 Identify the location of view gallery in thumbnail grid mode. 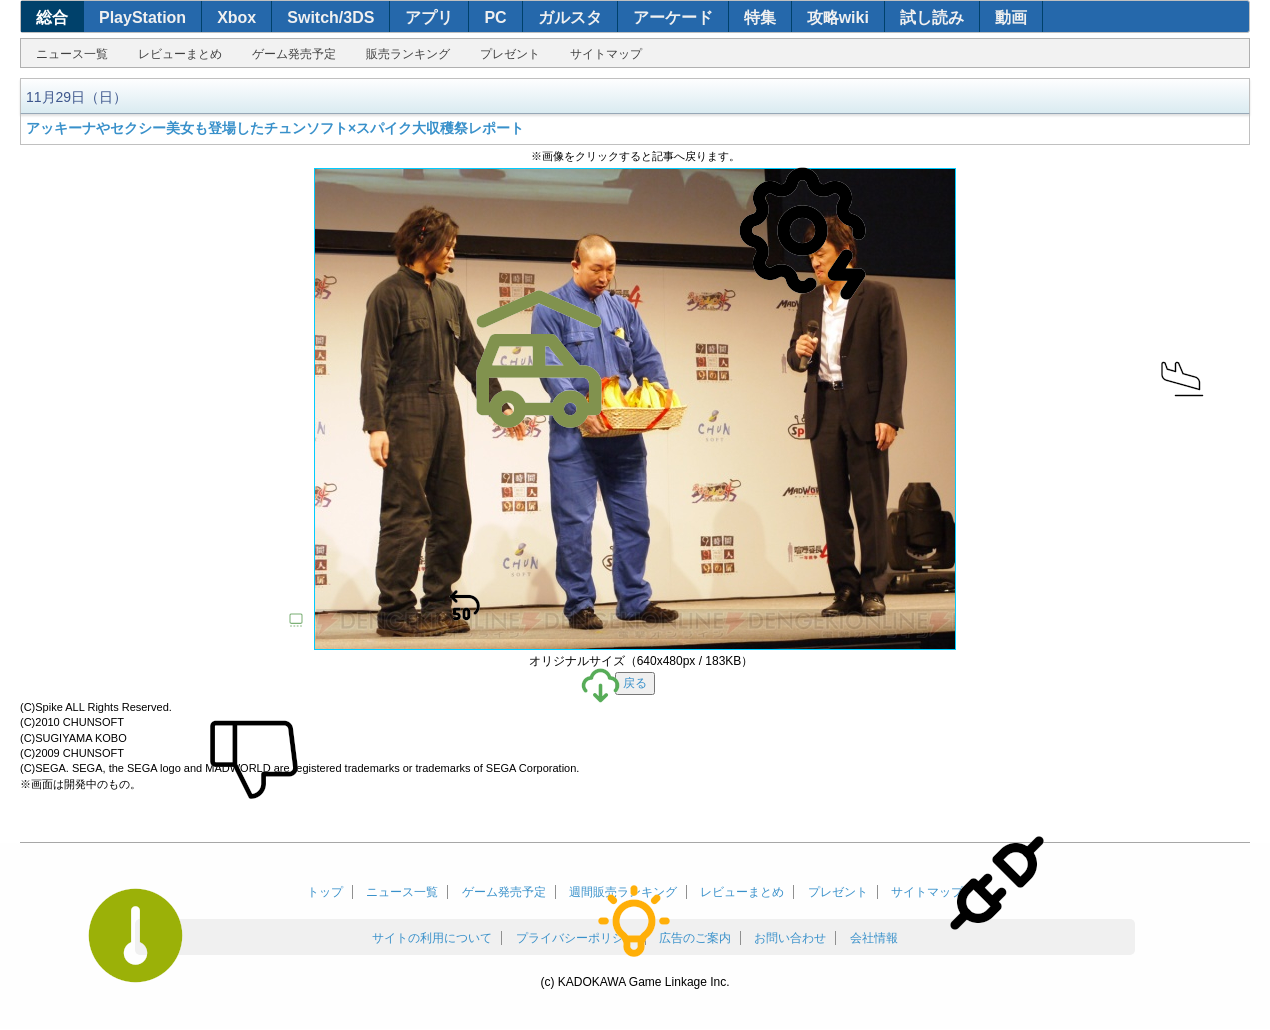
(296, 620).